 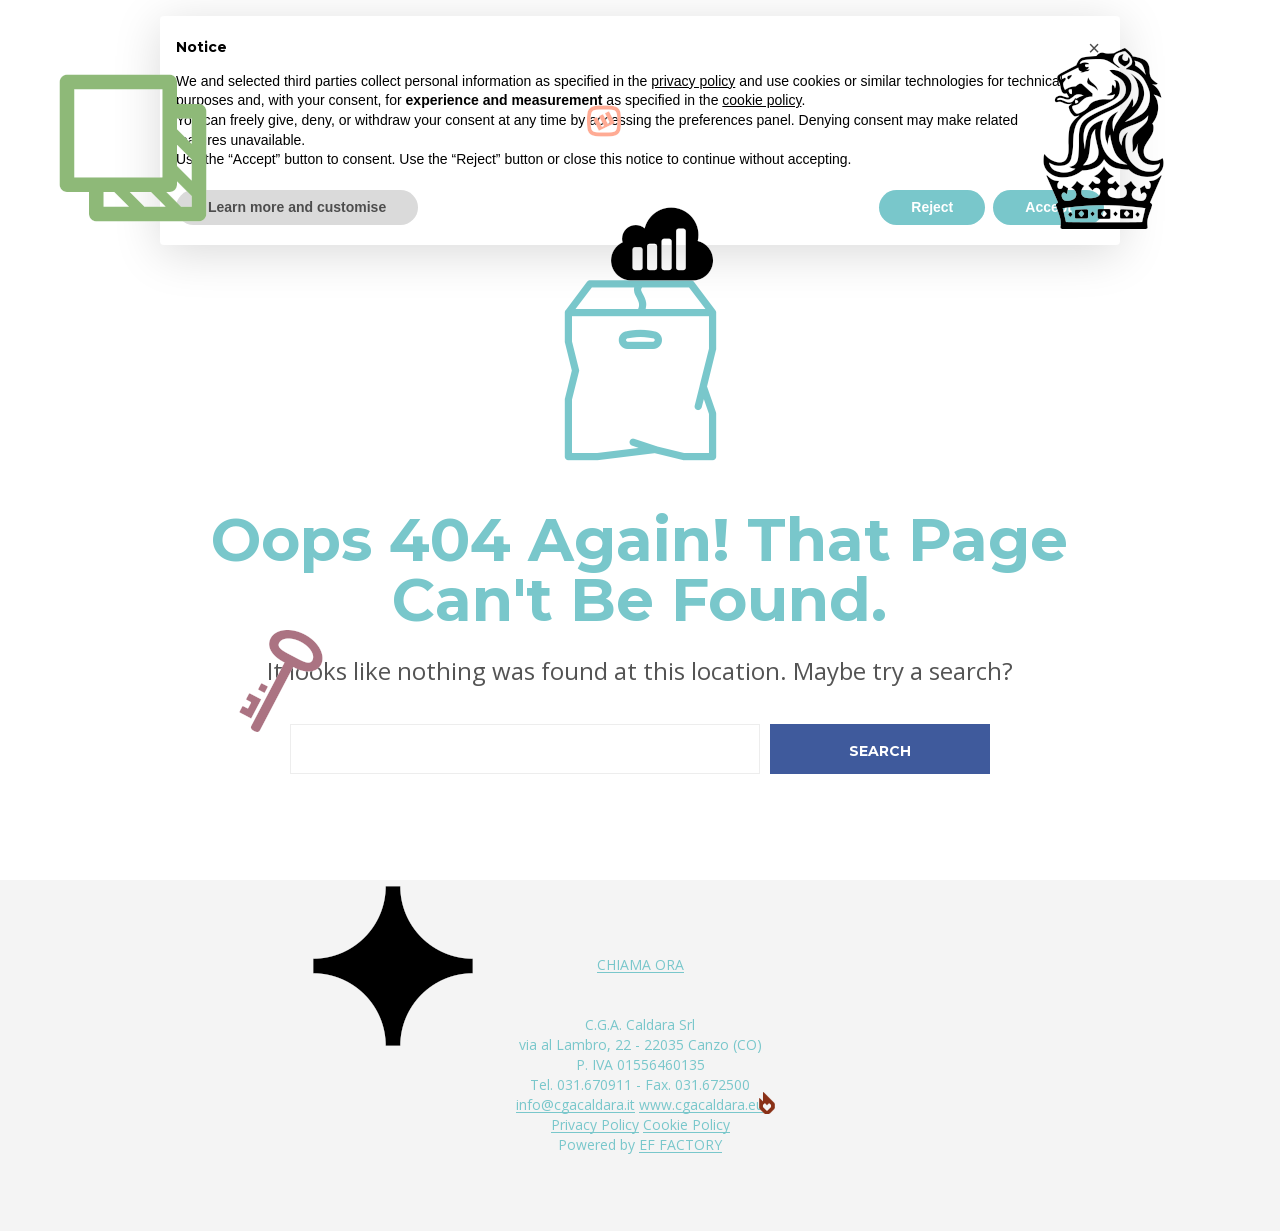 What do you see at coordinates (767, 1103) in the screenshot?
I see `visit fandom wiki website` at bounding box center [767, 1103].